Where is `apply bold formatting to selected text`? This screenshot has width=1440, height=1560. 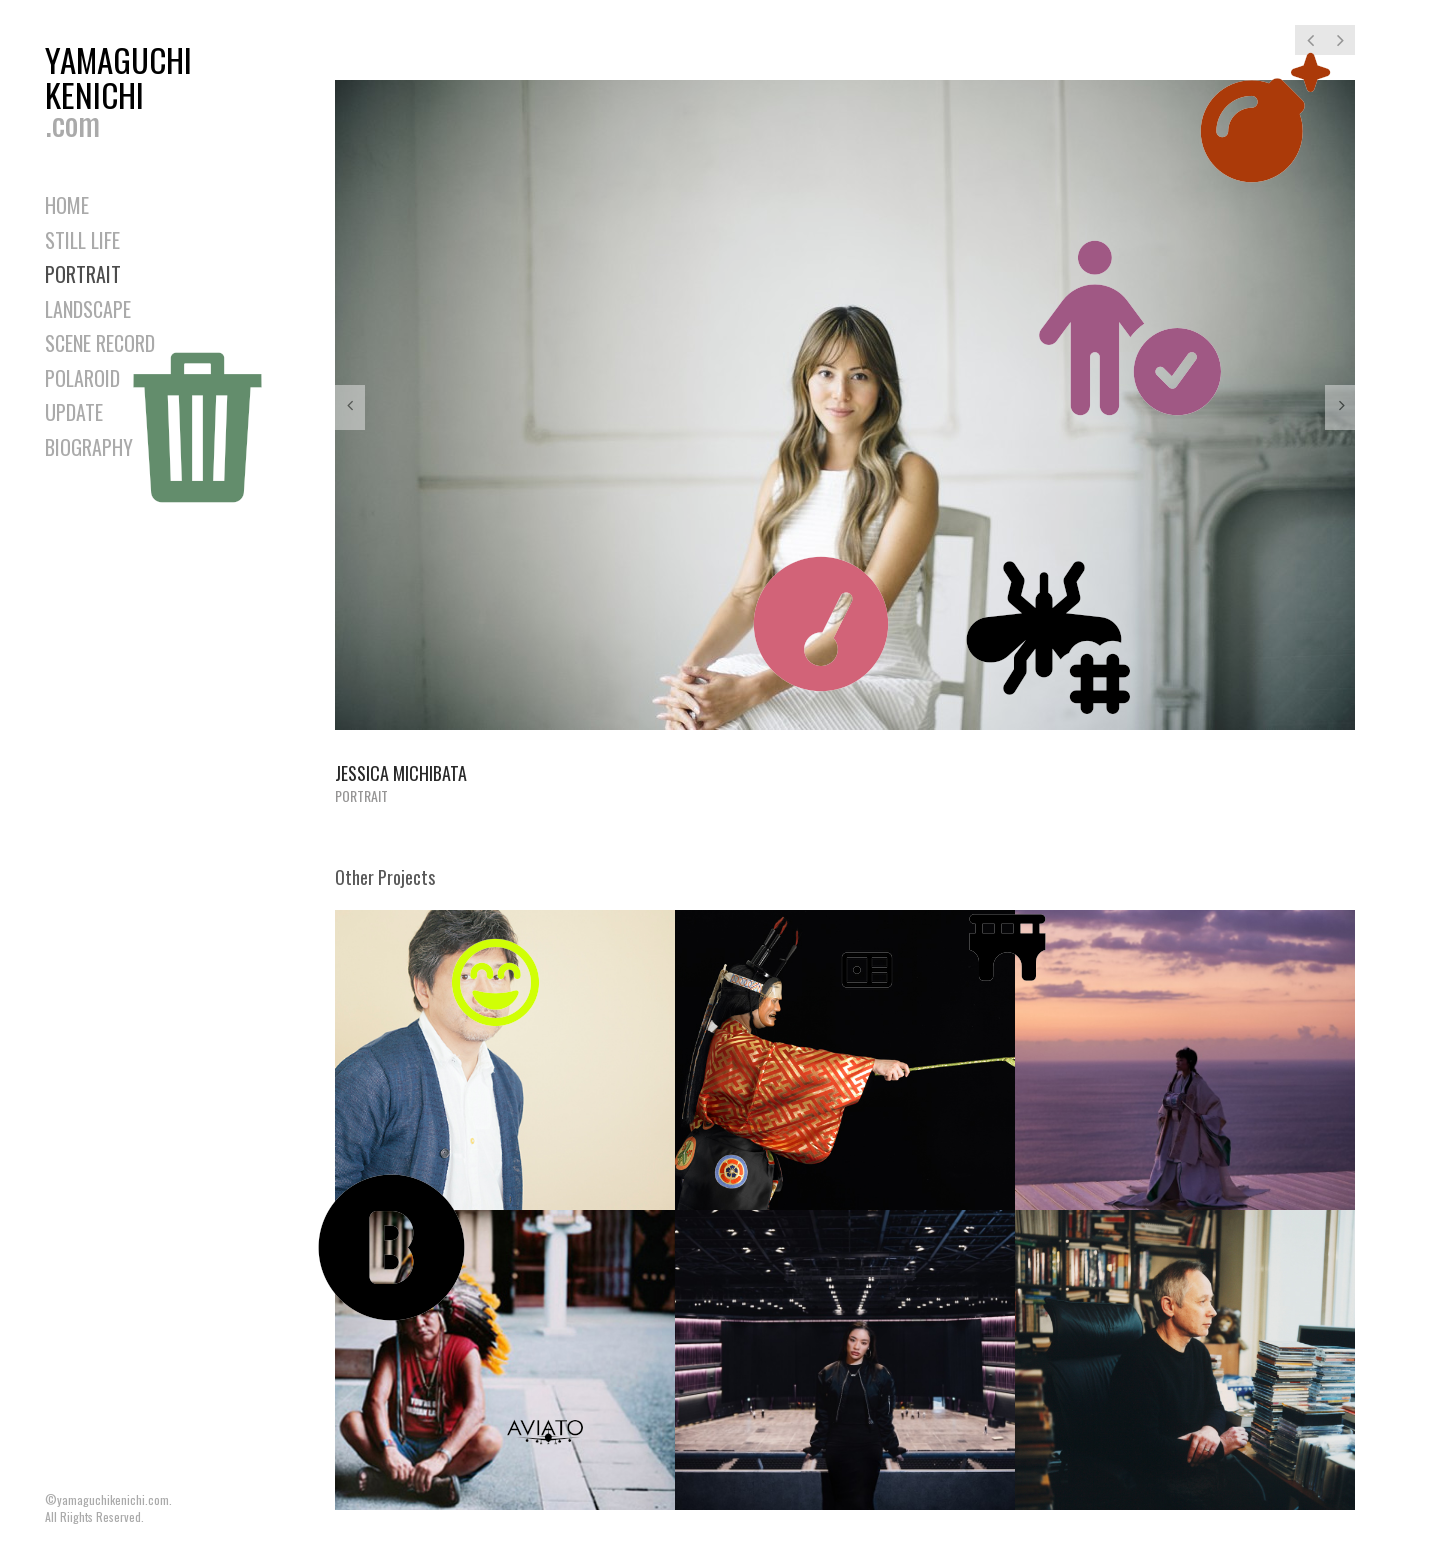
apply bold formatting to selected text is located at coordinates (391, 1247).